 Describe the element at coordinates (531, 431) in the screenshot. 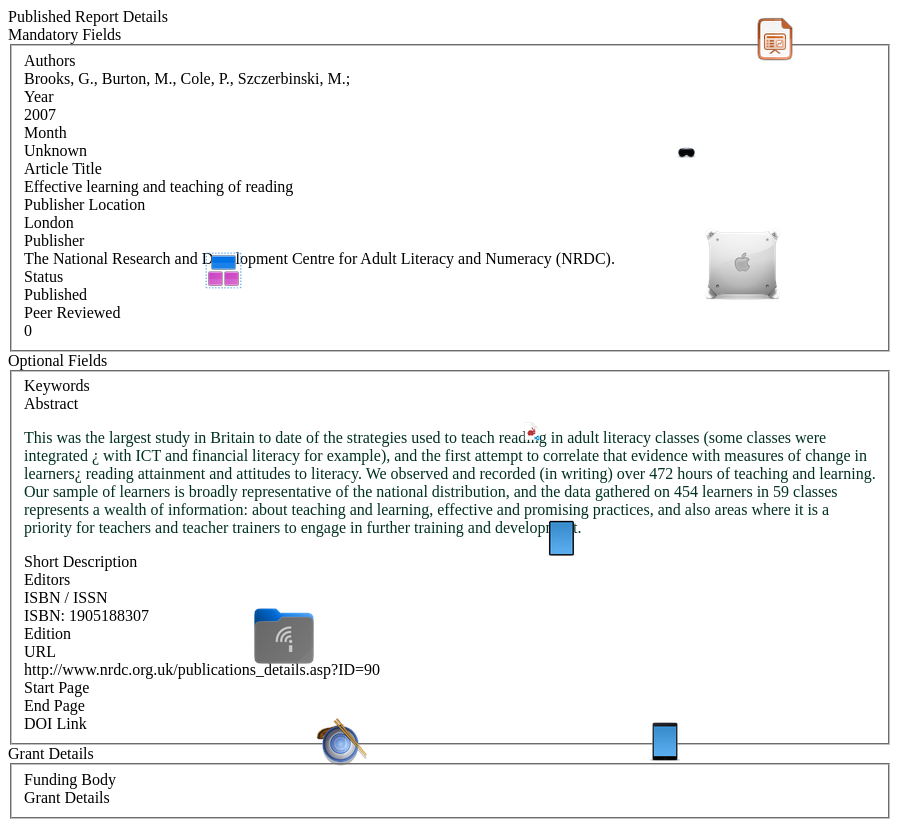

I see `open a jade-related project or file in Visual Studio Code` at that location.